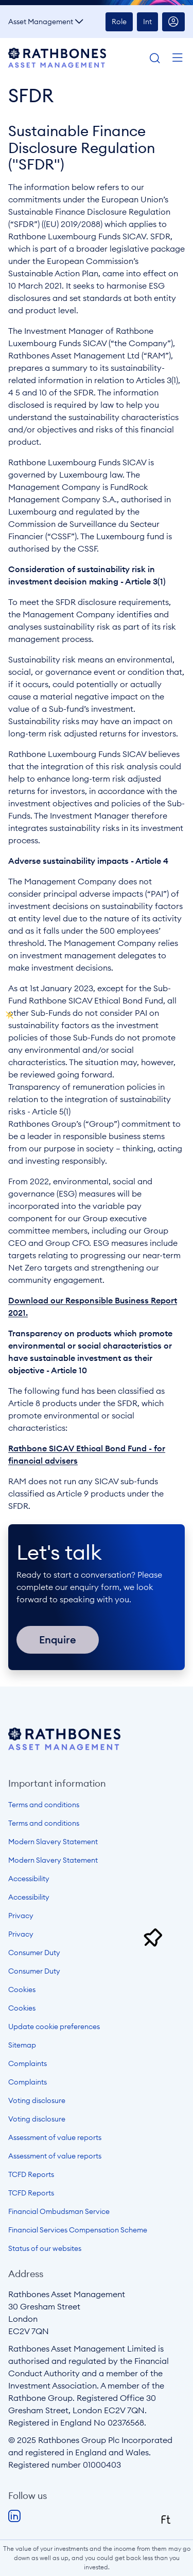  I want to click on disable genetic or DNA-related features, so click(9, 1015).